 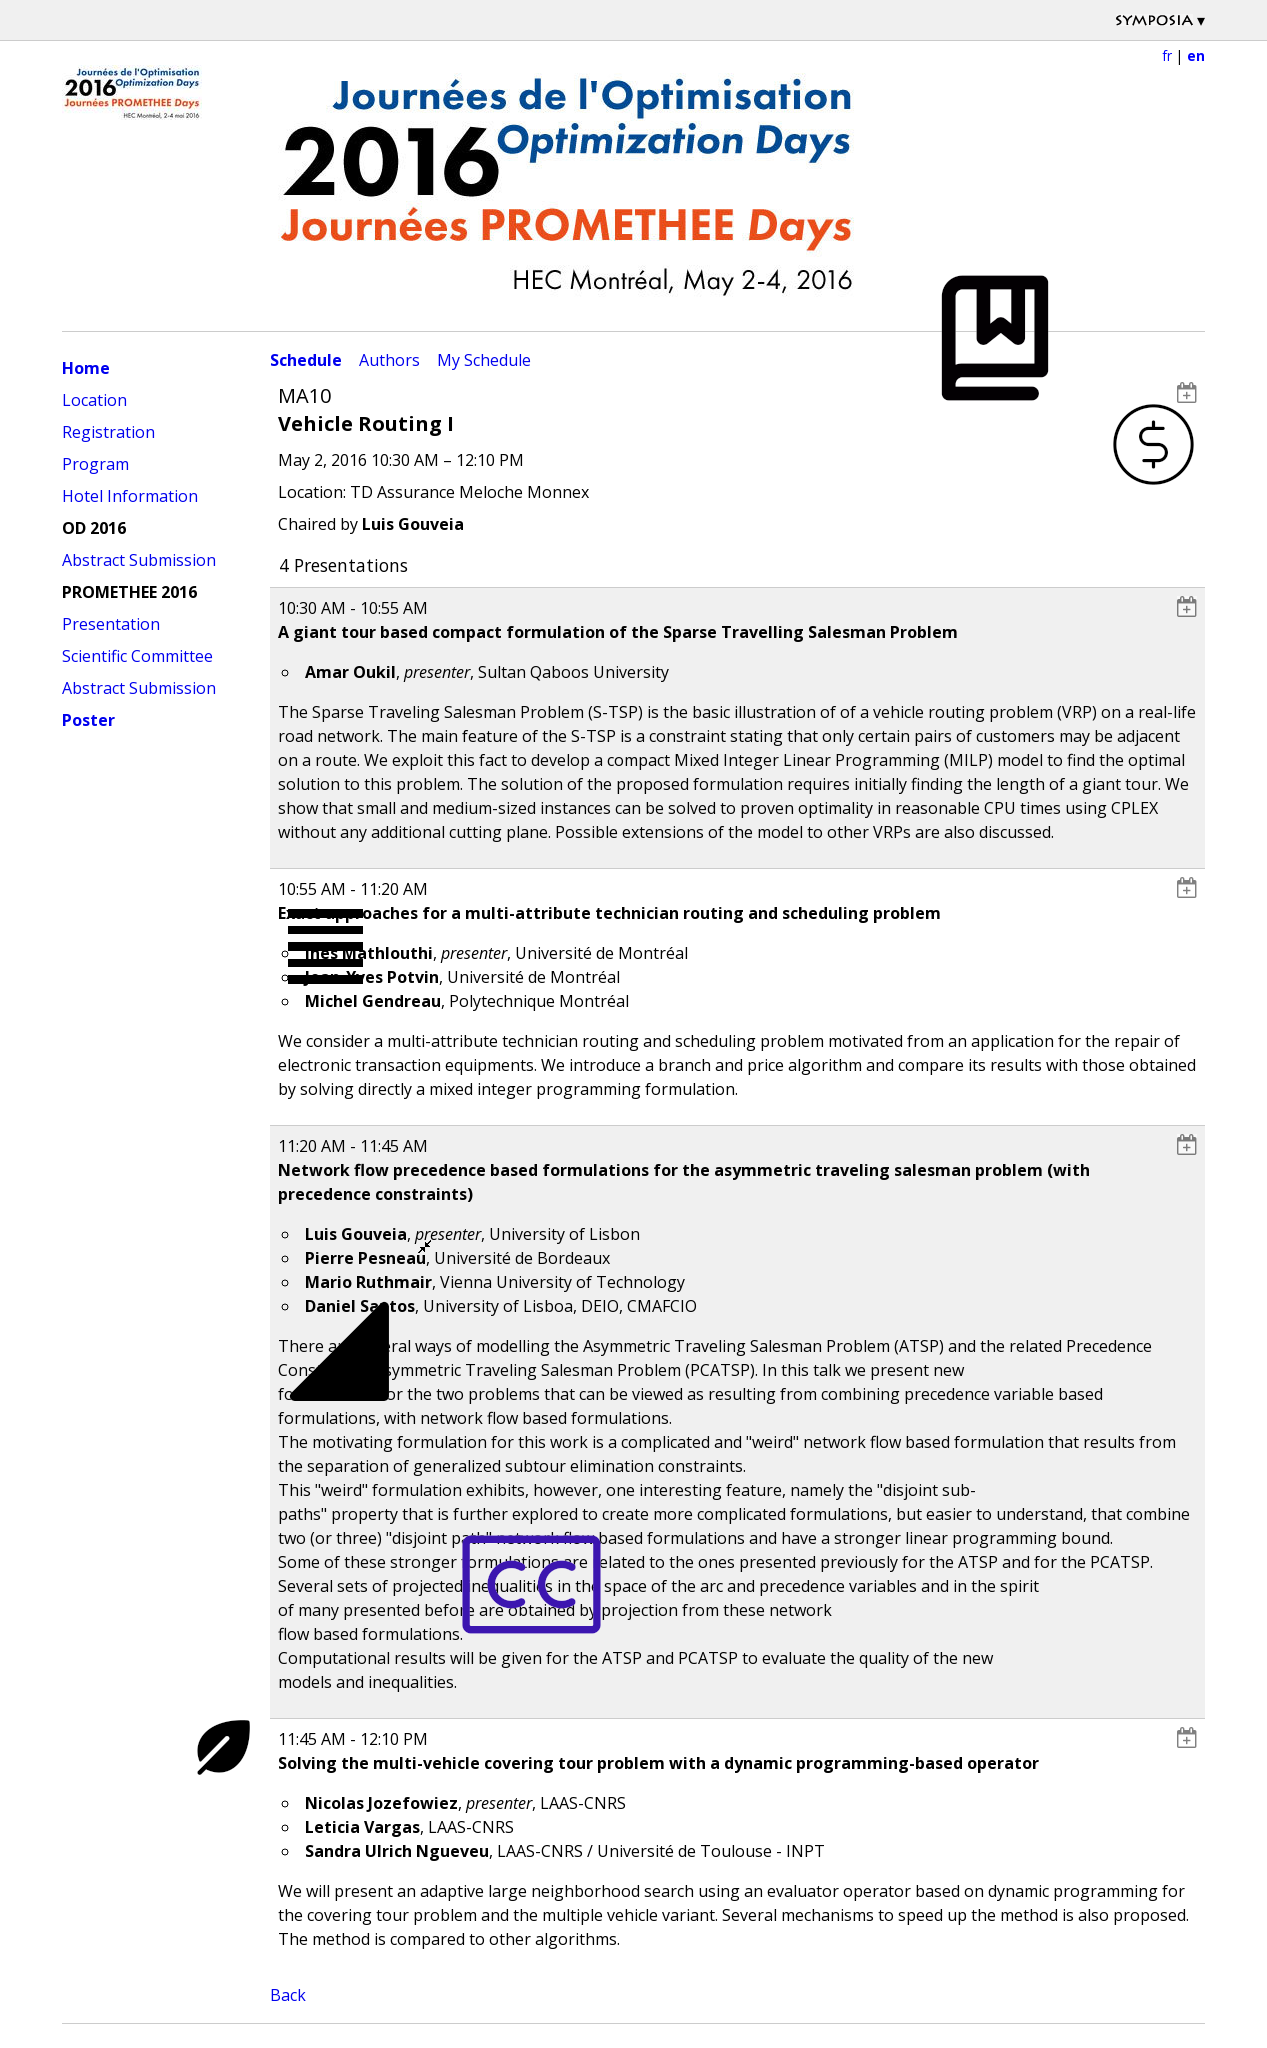 What do you see at coordinates (325, 946) in the screenshot?
I see `justify text alignment` at bounding box center [325, 946].